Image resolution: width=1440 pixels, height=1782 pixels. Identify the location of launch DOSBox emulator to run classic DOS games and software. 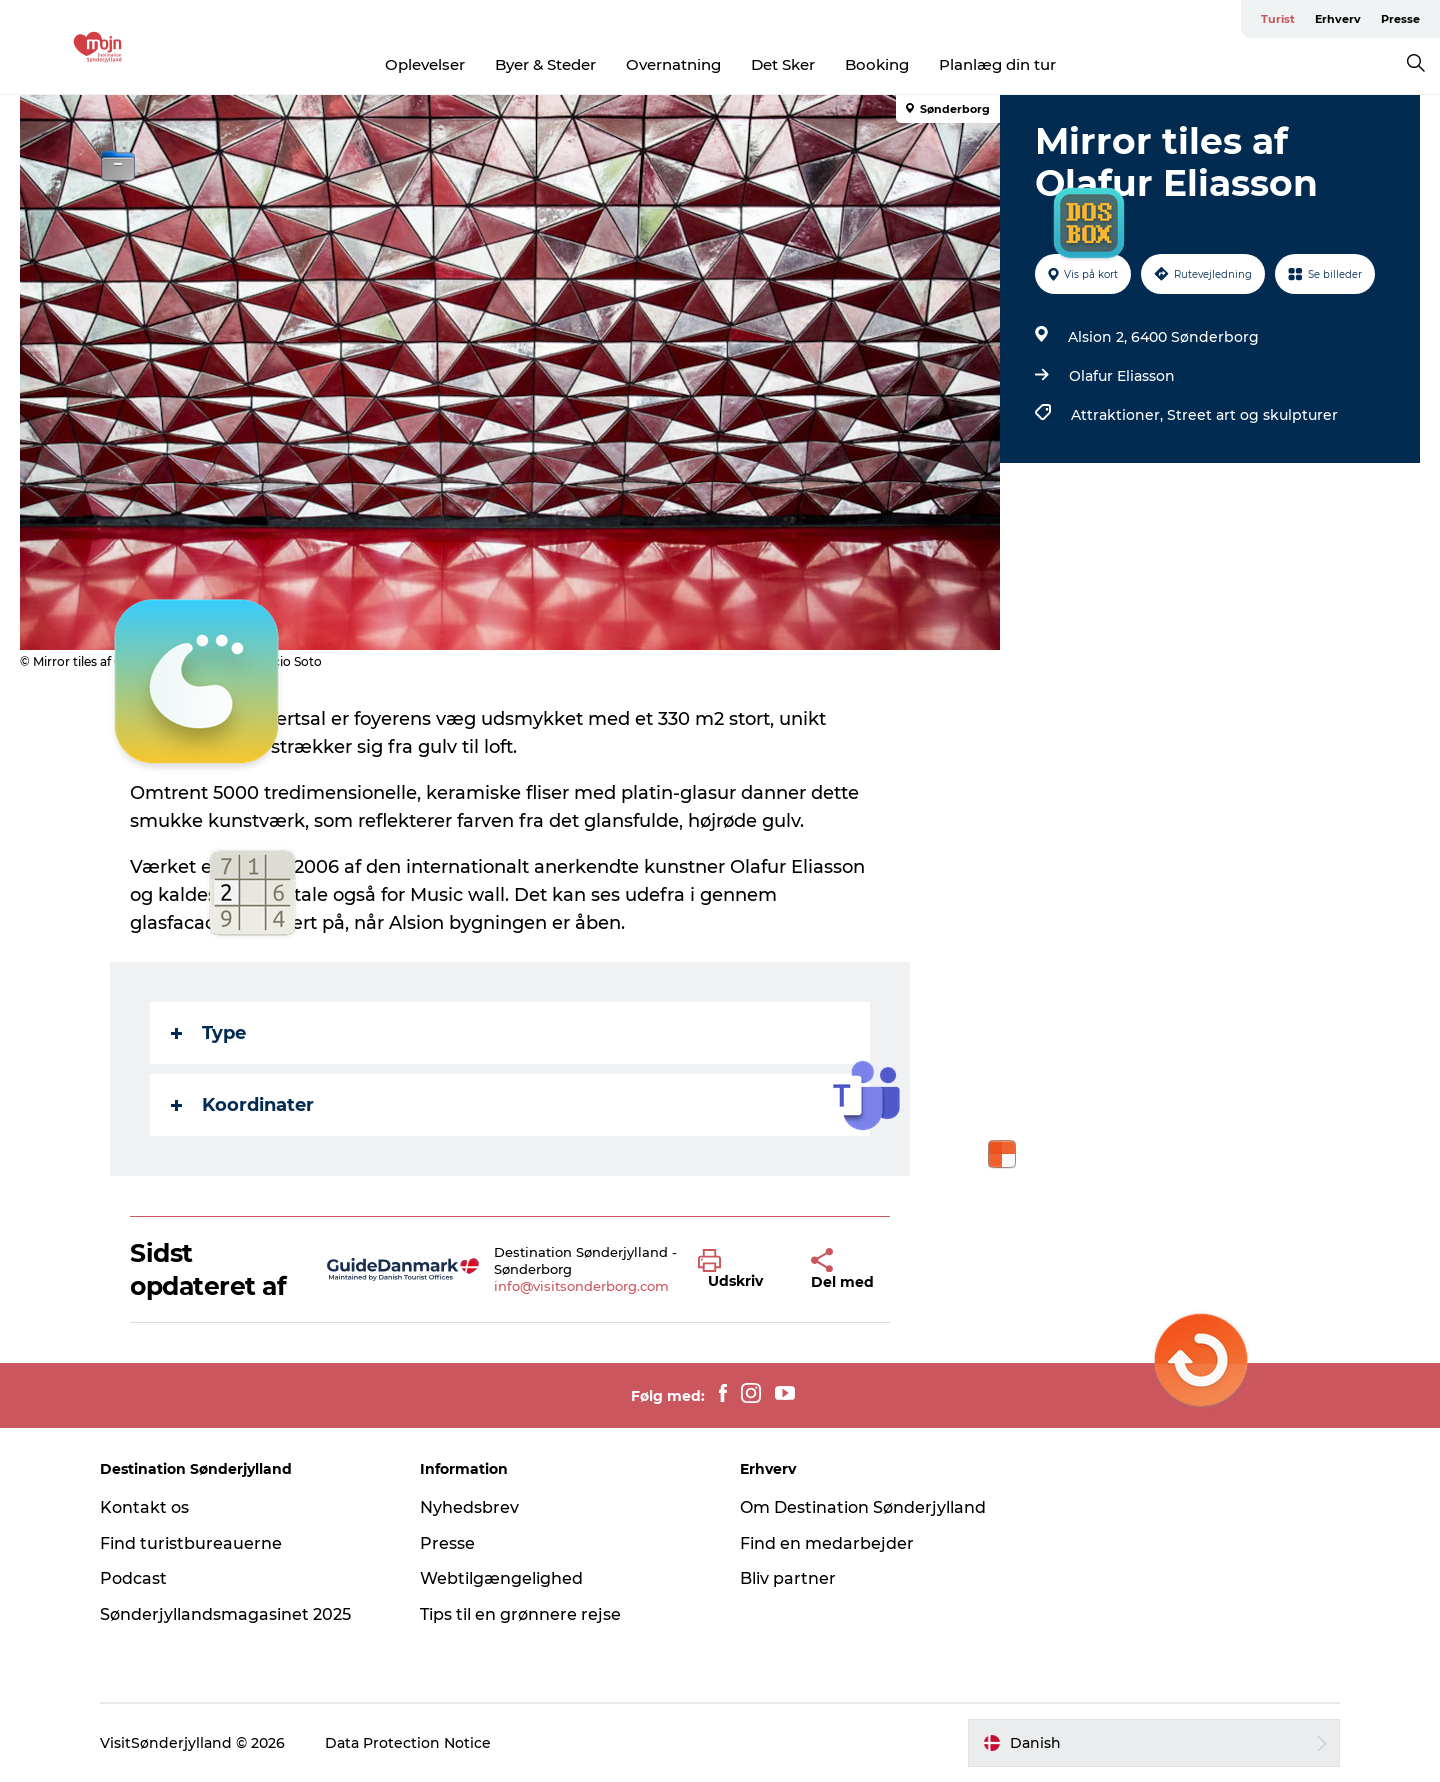
(1089, 223).